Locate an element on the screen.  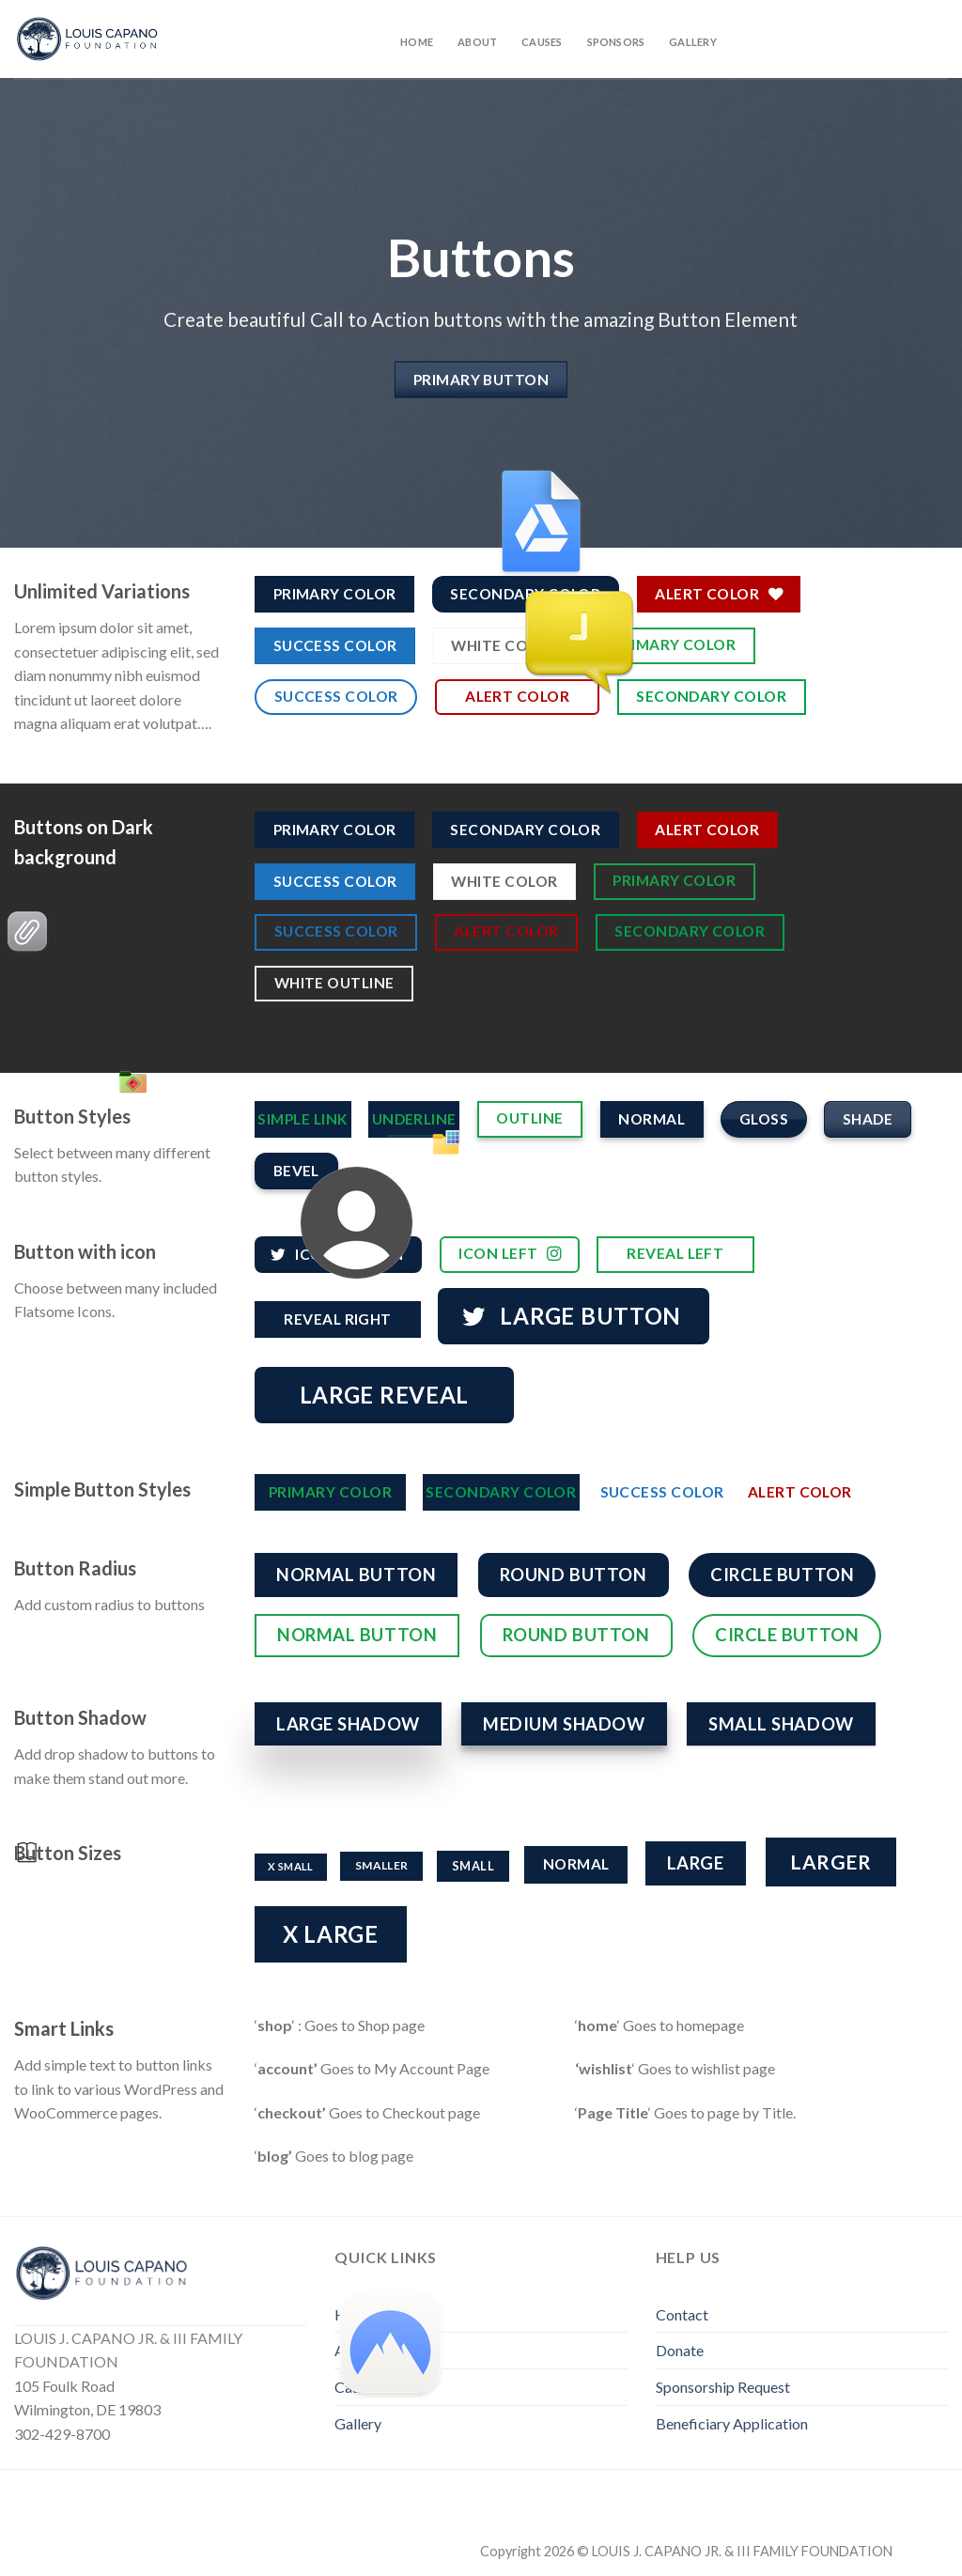
access folder settings and preferences is located at coordinates (445, 1144).